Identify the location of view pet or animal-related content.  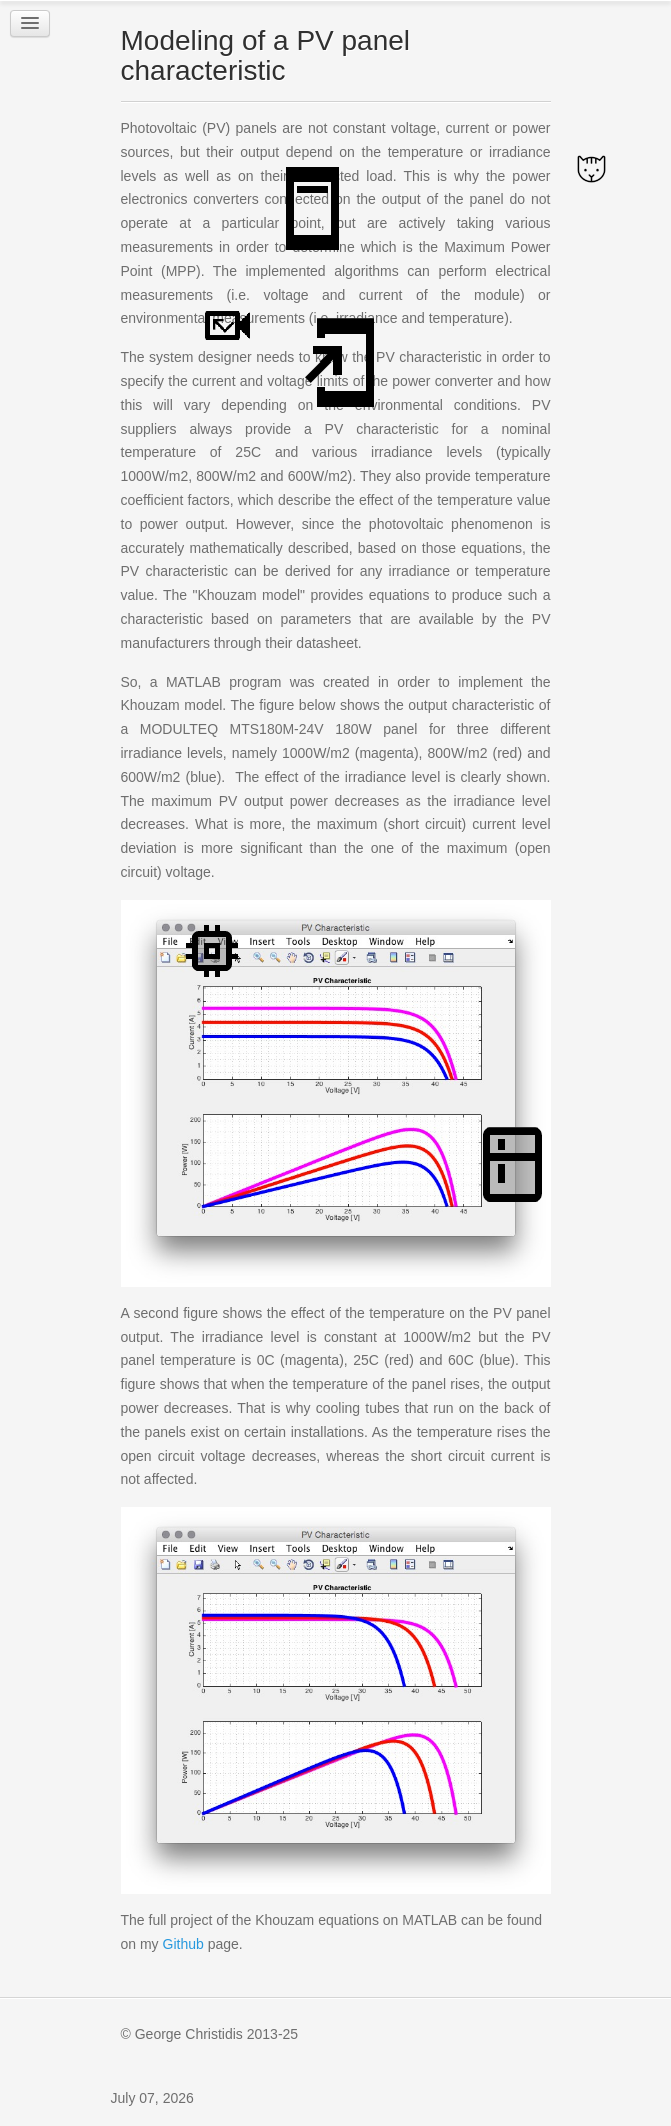
(591, 168).